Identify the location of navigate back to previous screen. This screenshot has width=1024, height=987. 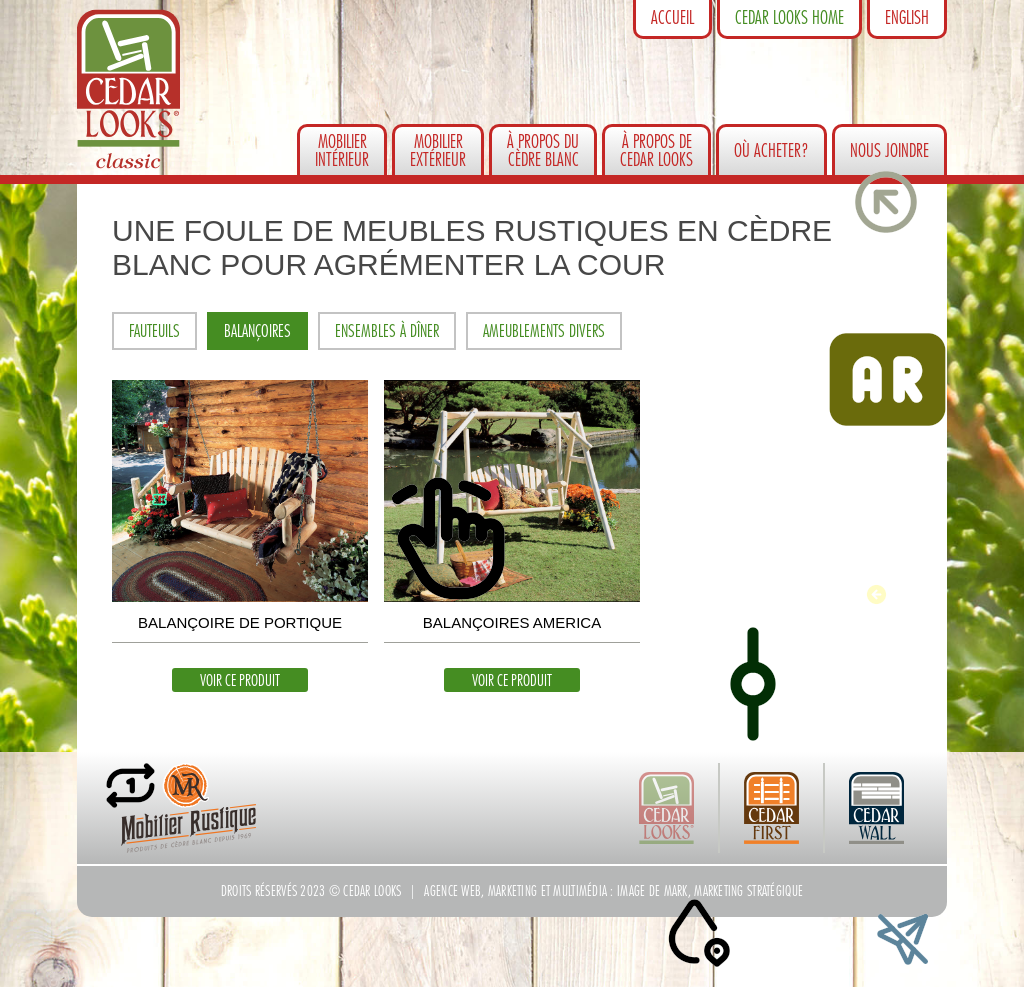
(886, 202).